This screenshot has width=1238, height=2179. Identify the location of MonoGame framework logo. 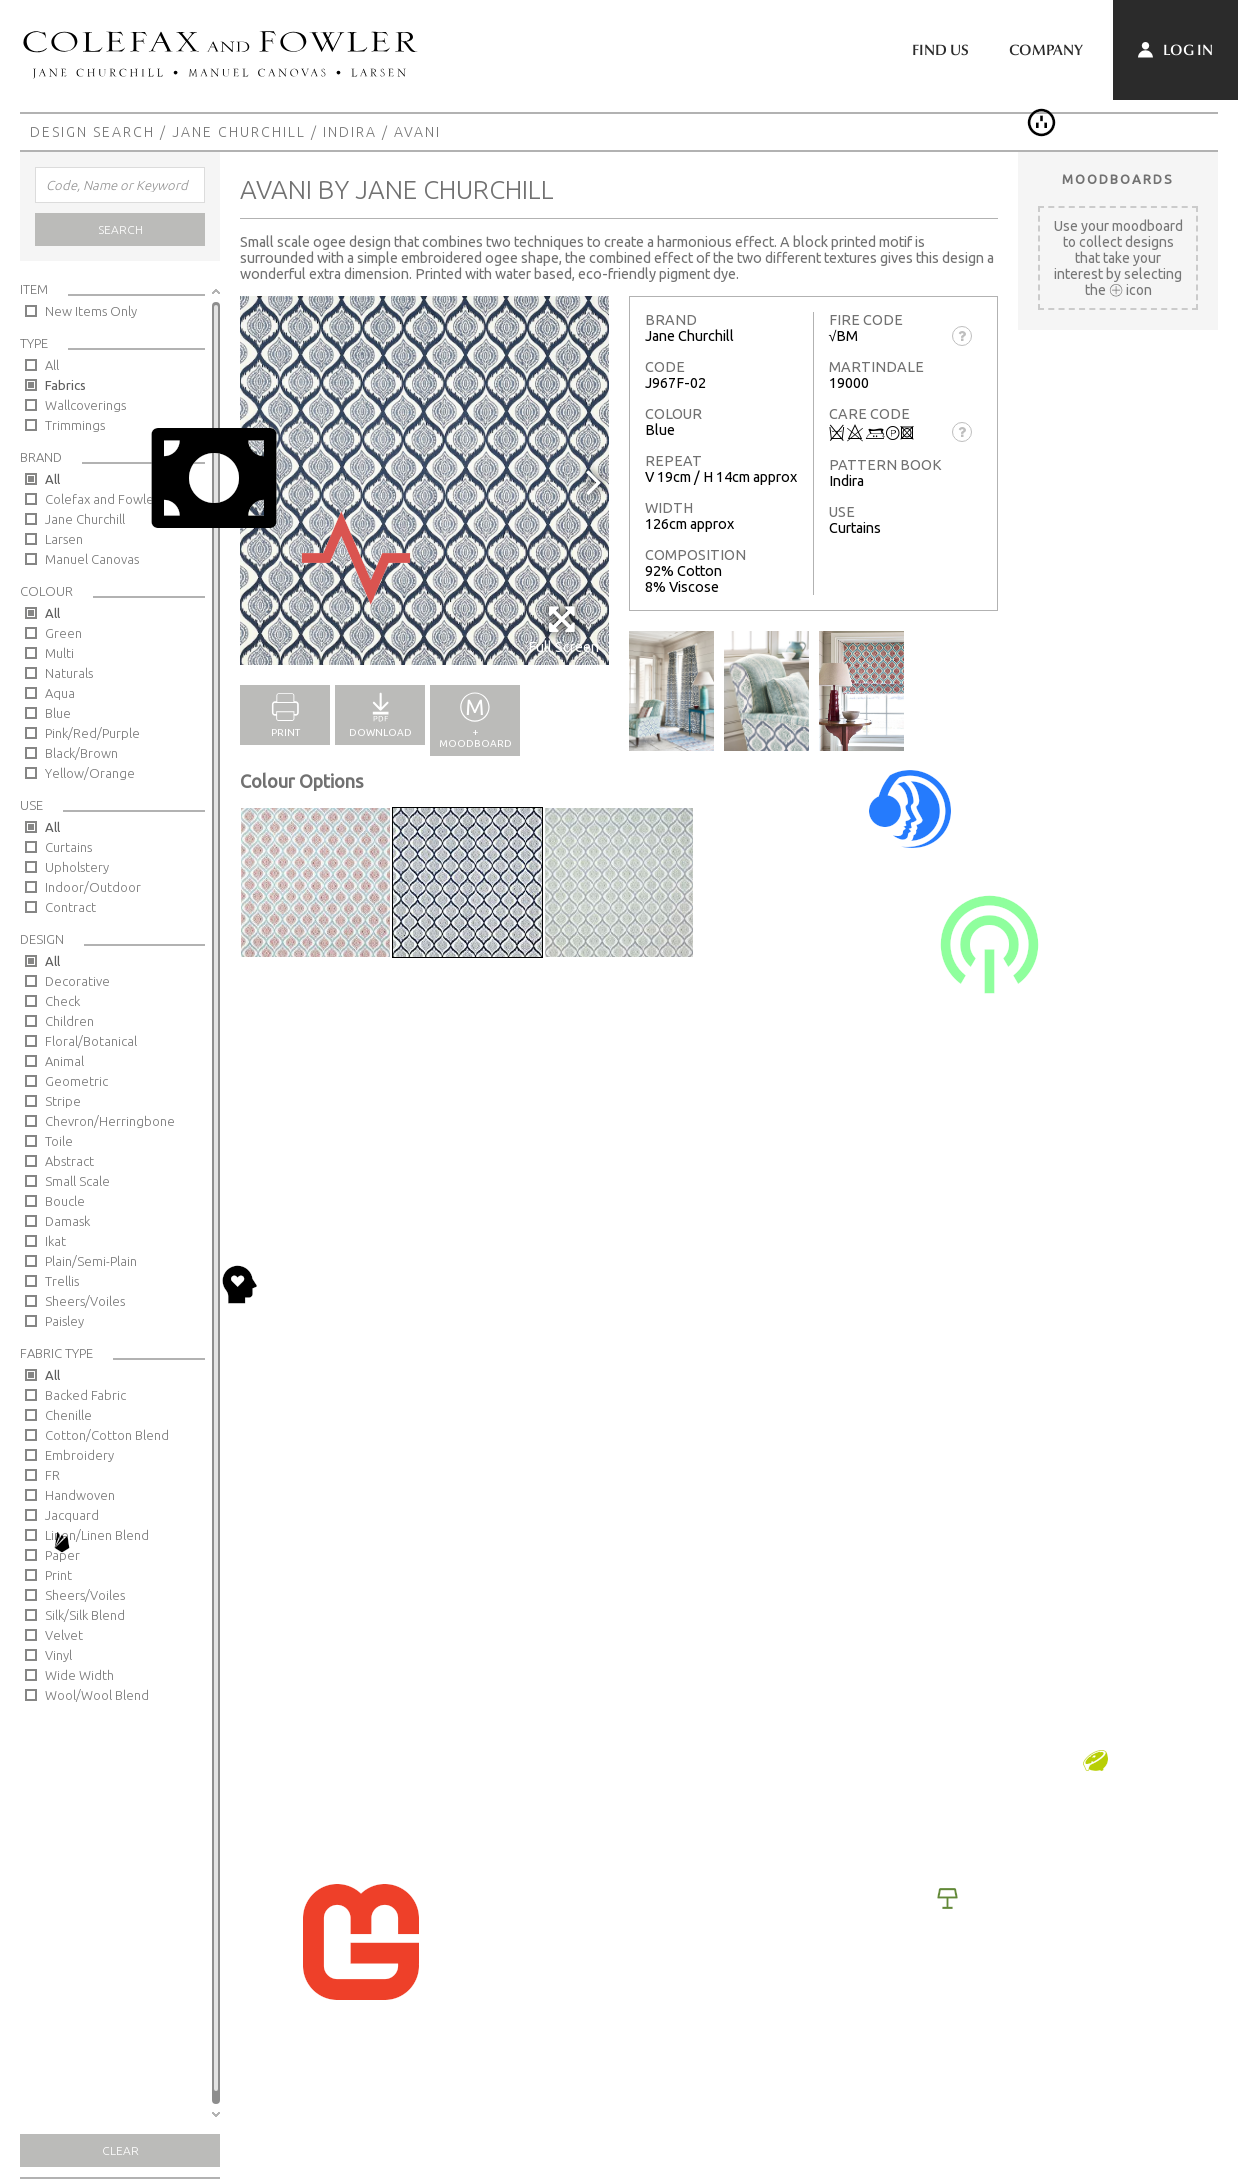
(361, 1942).